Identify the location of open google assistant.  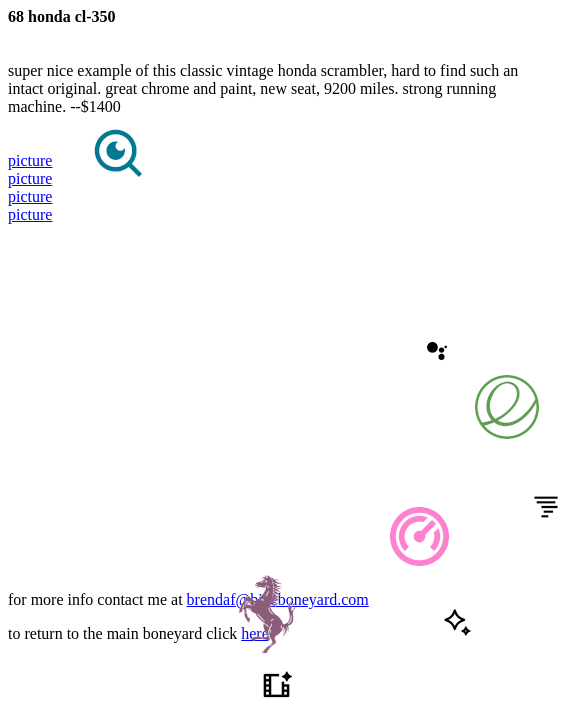
(437, 351).